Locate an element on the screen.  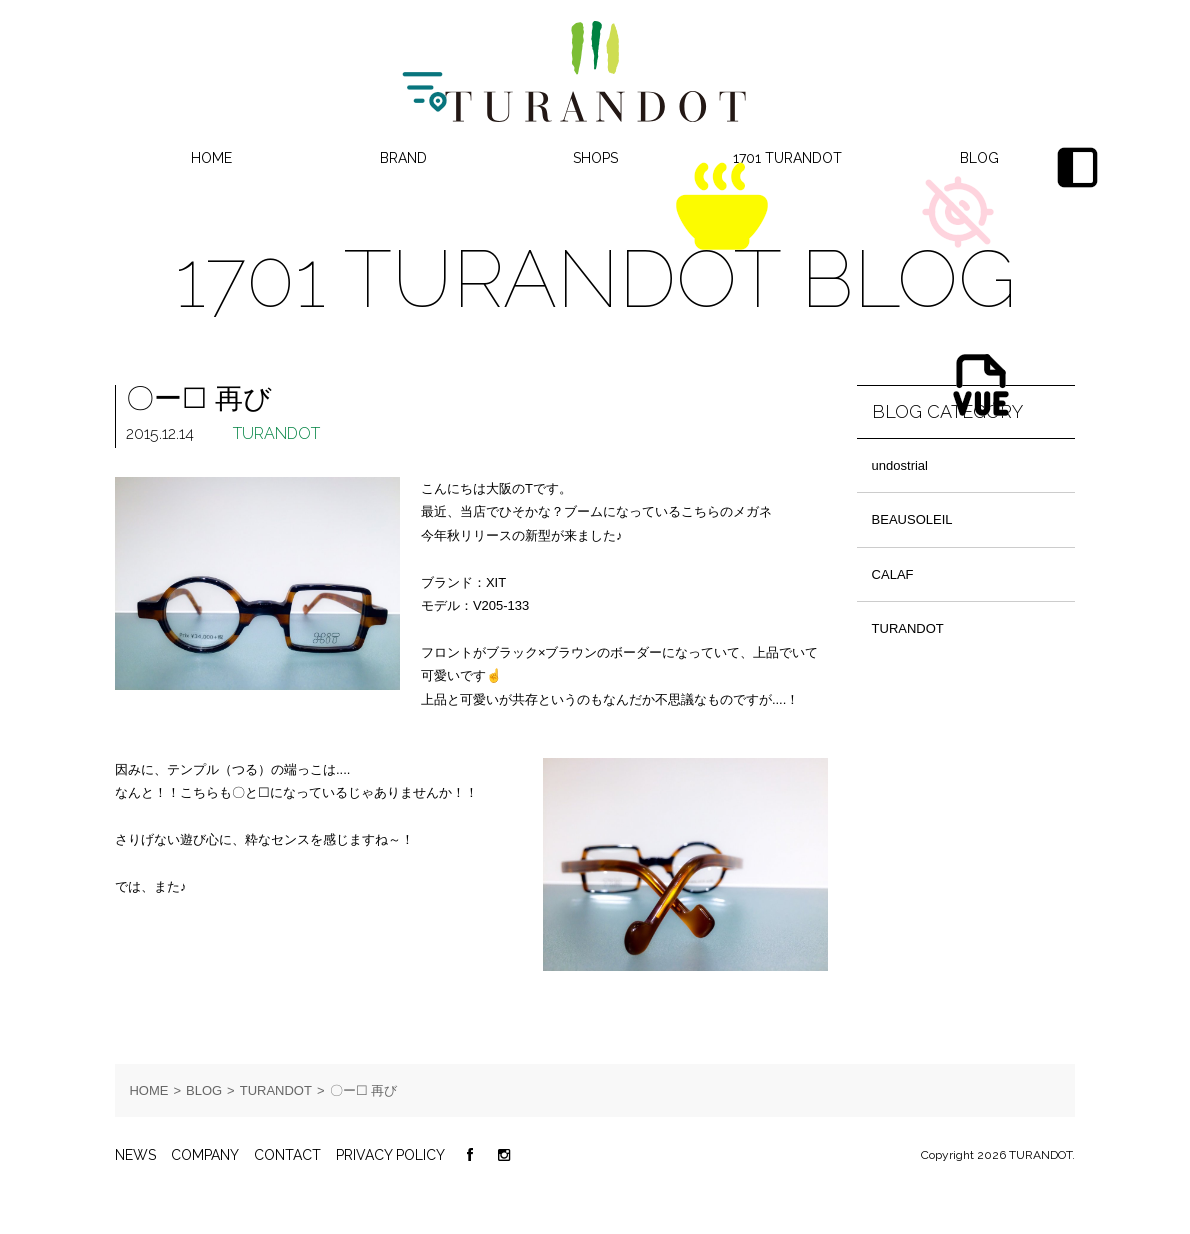
vue.js file type indicator is located at coordinates (981, 385).